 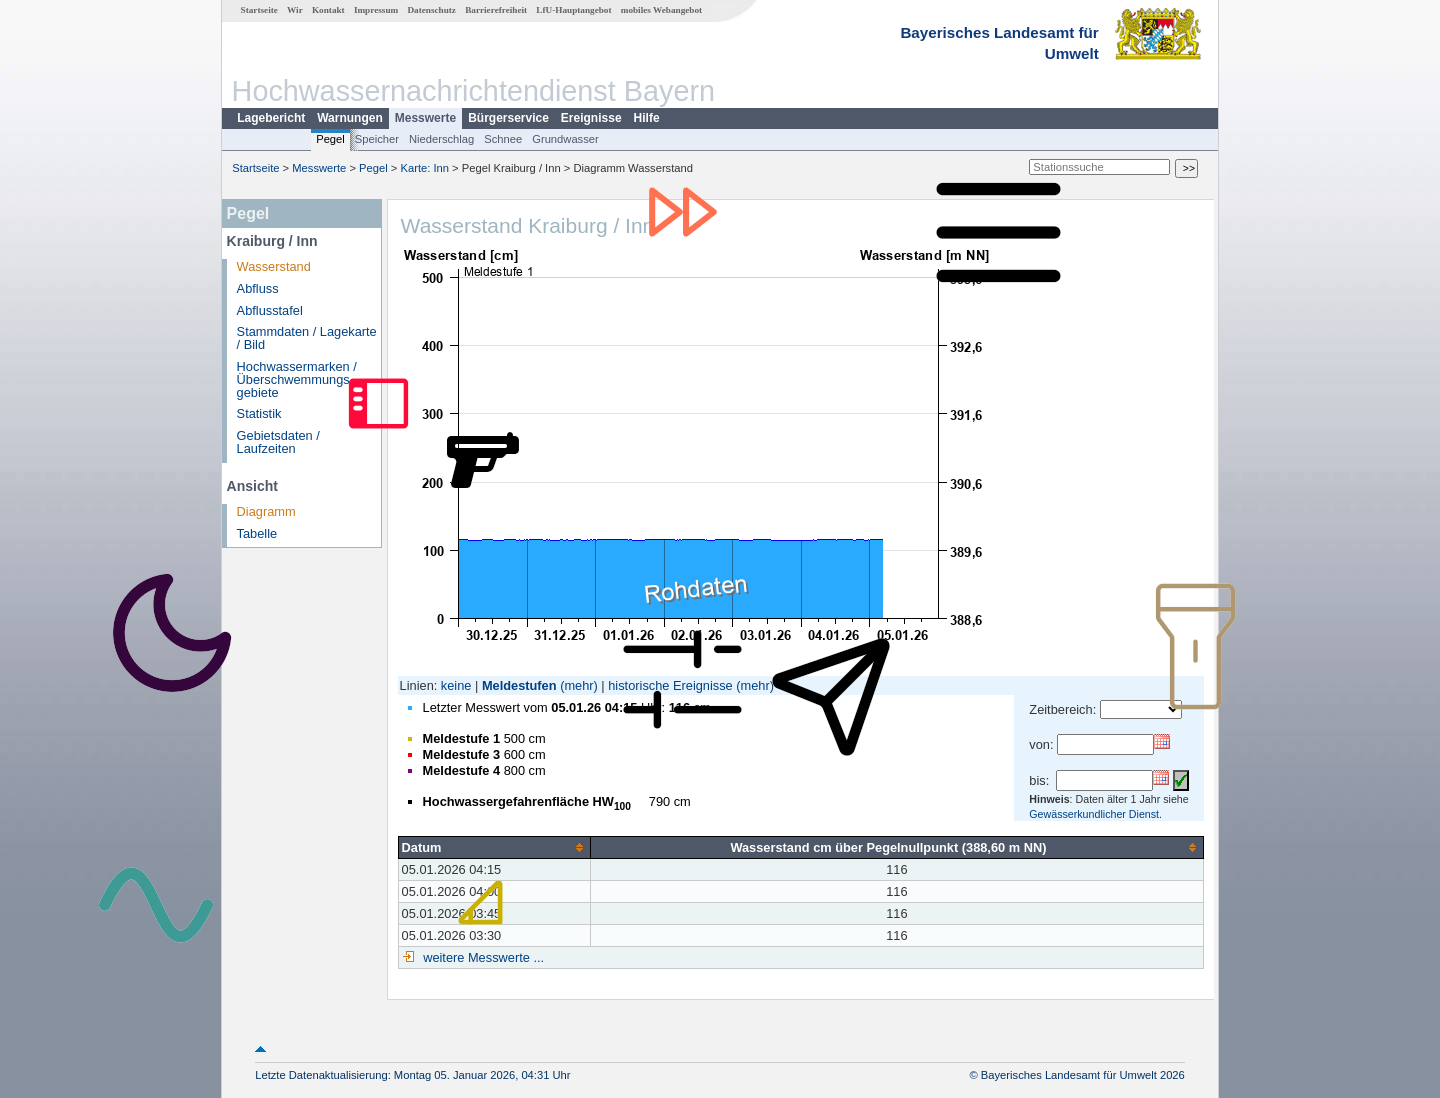 What do you see at coordinates (683, 212) in the screenshot?
I see `skip forward in media playback` at bounding box center [683, 212].